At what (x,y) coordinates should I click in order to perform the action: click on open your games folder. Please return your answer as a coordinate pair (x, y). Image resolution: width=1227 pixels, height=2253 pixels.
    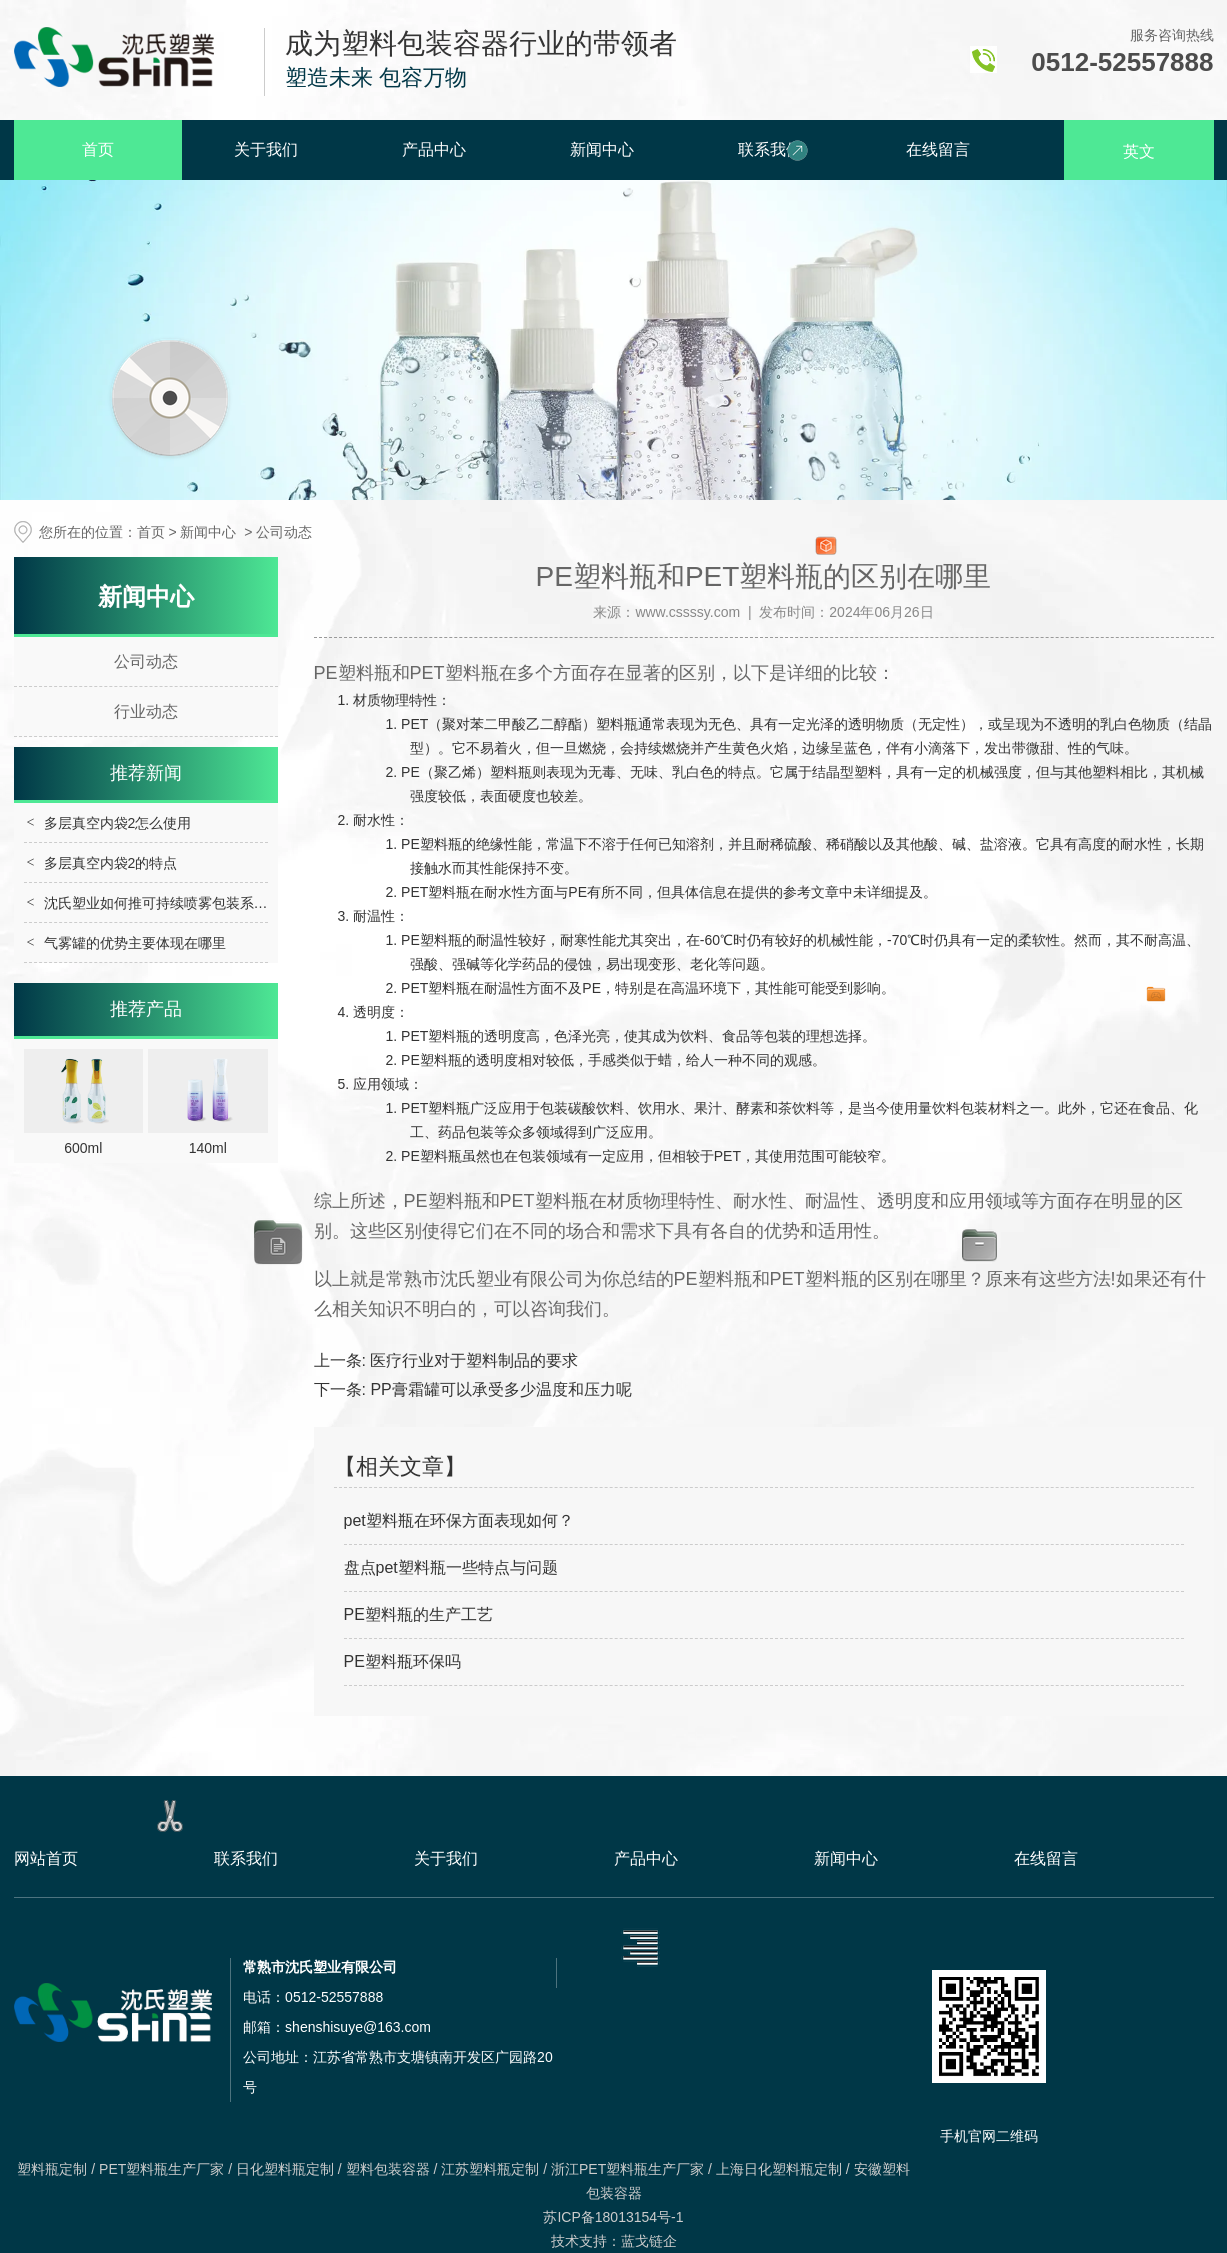
    Looking at the image, I should click on (1156, 994).